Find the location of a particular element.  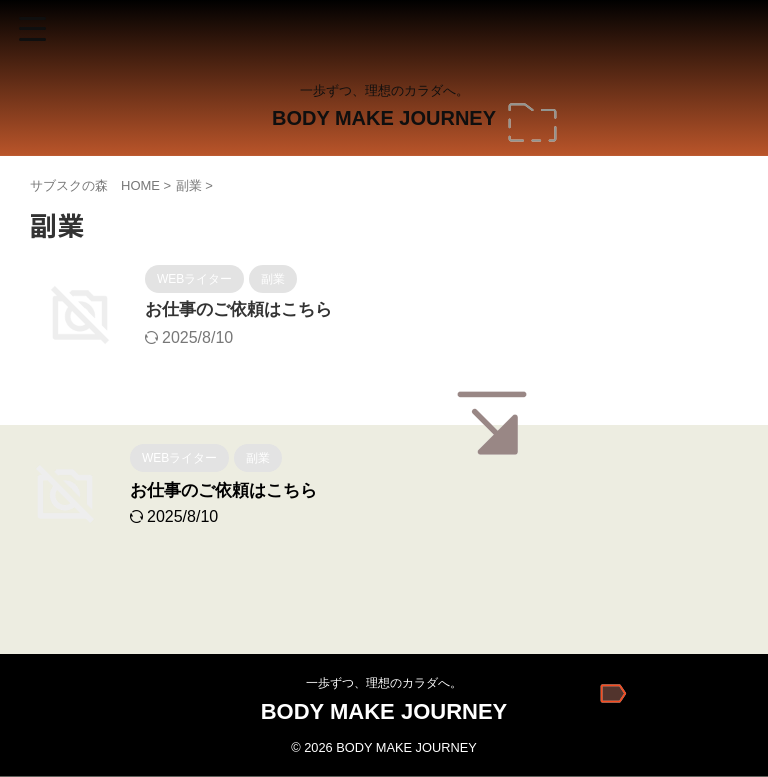

empty or placeholder folder is located at coordinates (532, 121).